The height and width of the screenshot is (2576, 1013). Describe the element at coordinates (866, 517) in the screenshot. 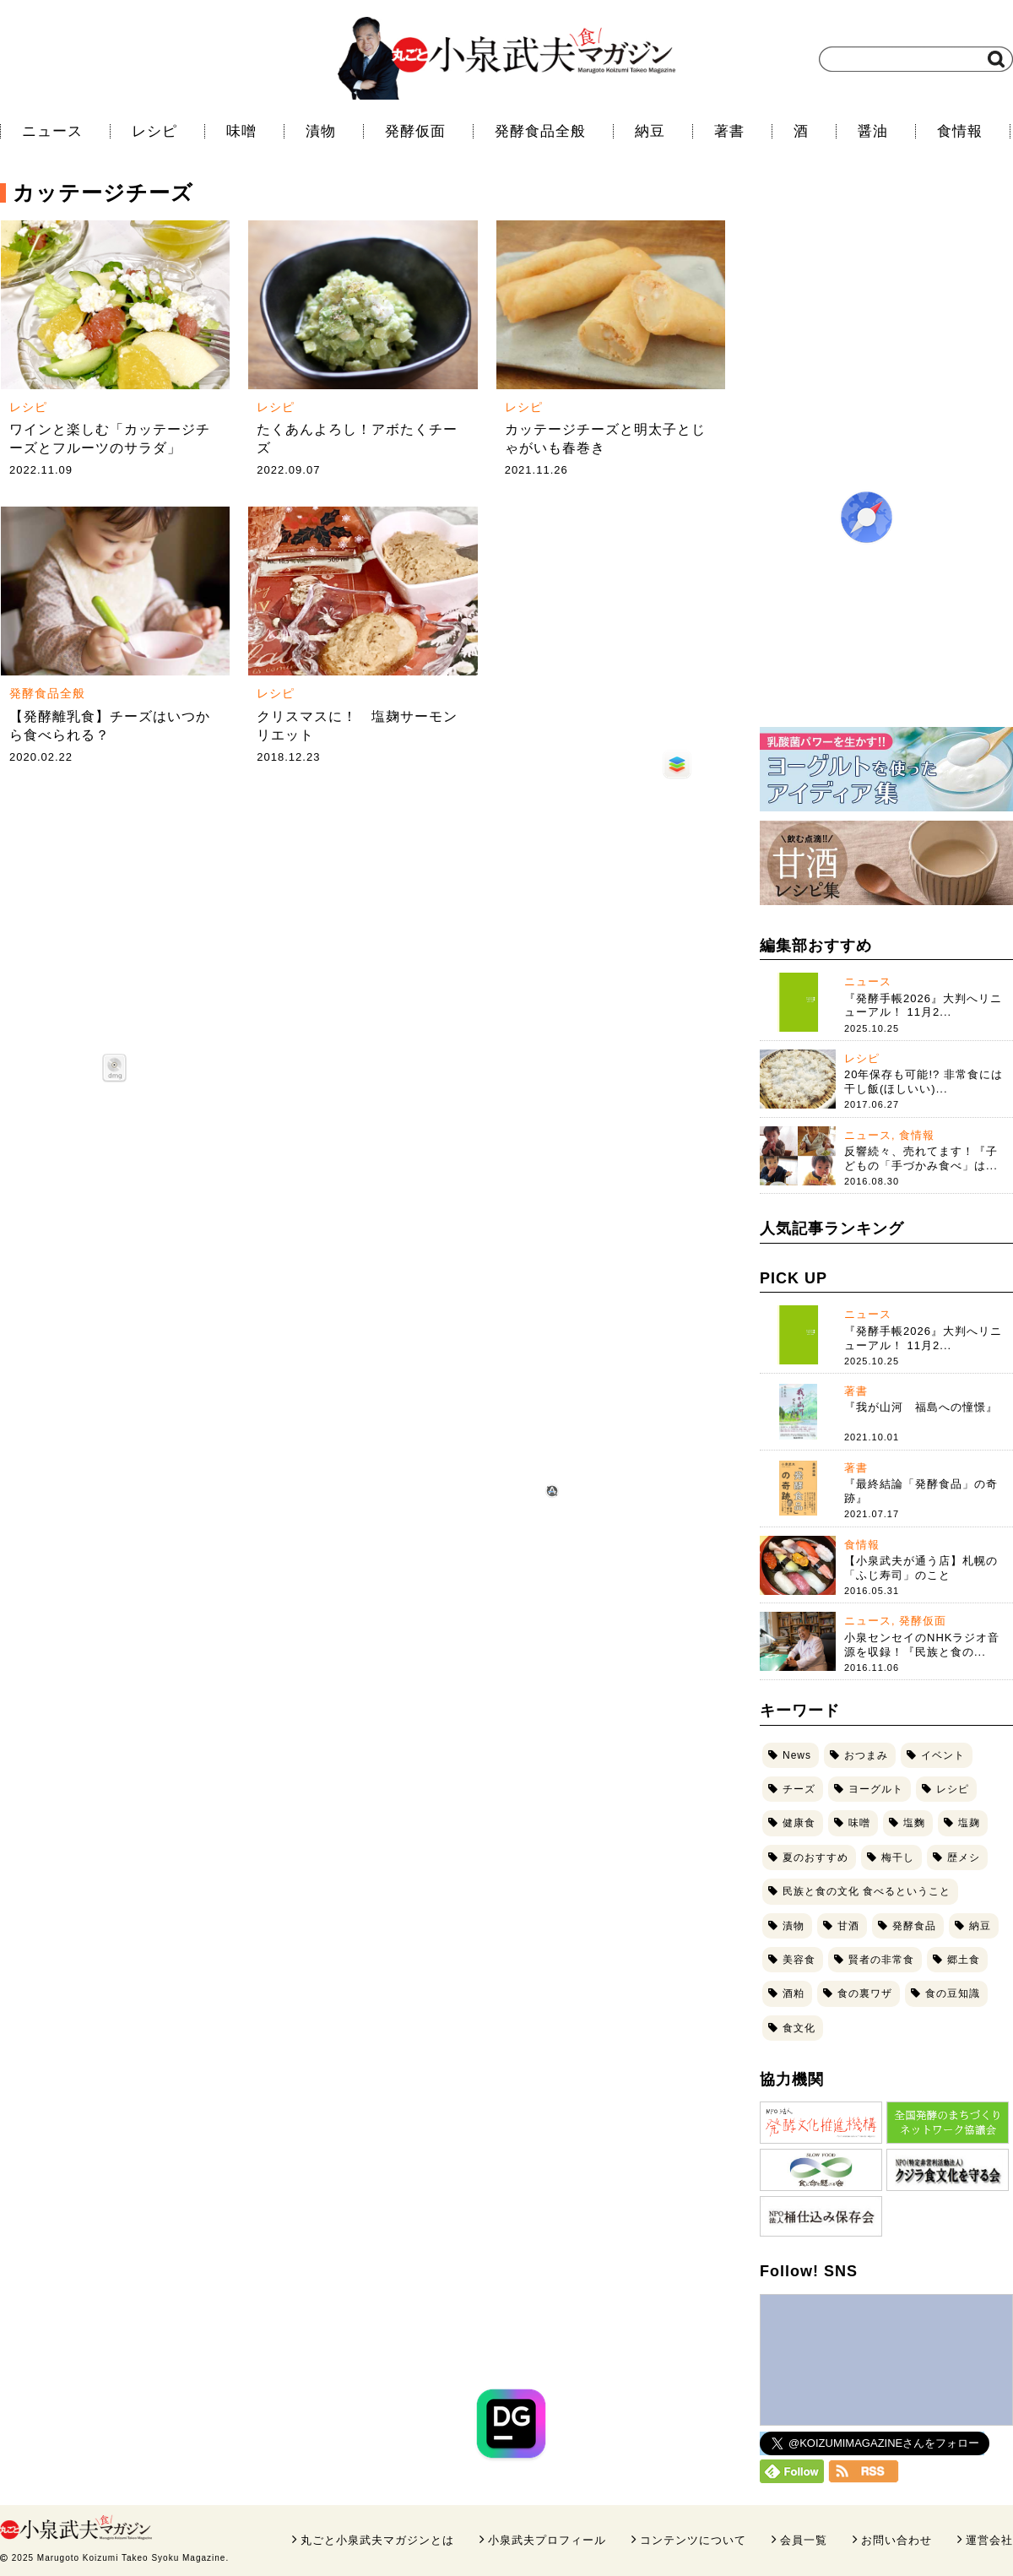

I see `launch the web browser app` at that location.